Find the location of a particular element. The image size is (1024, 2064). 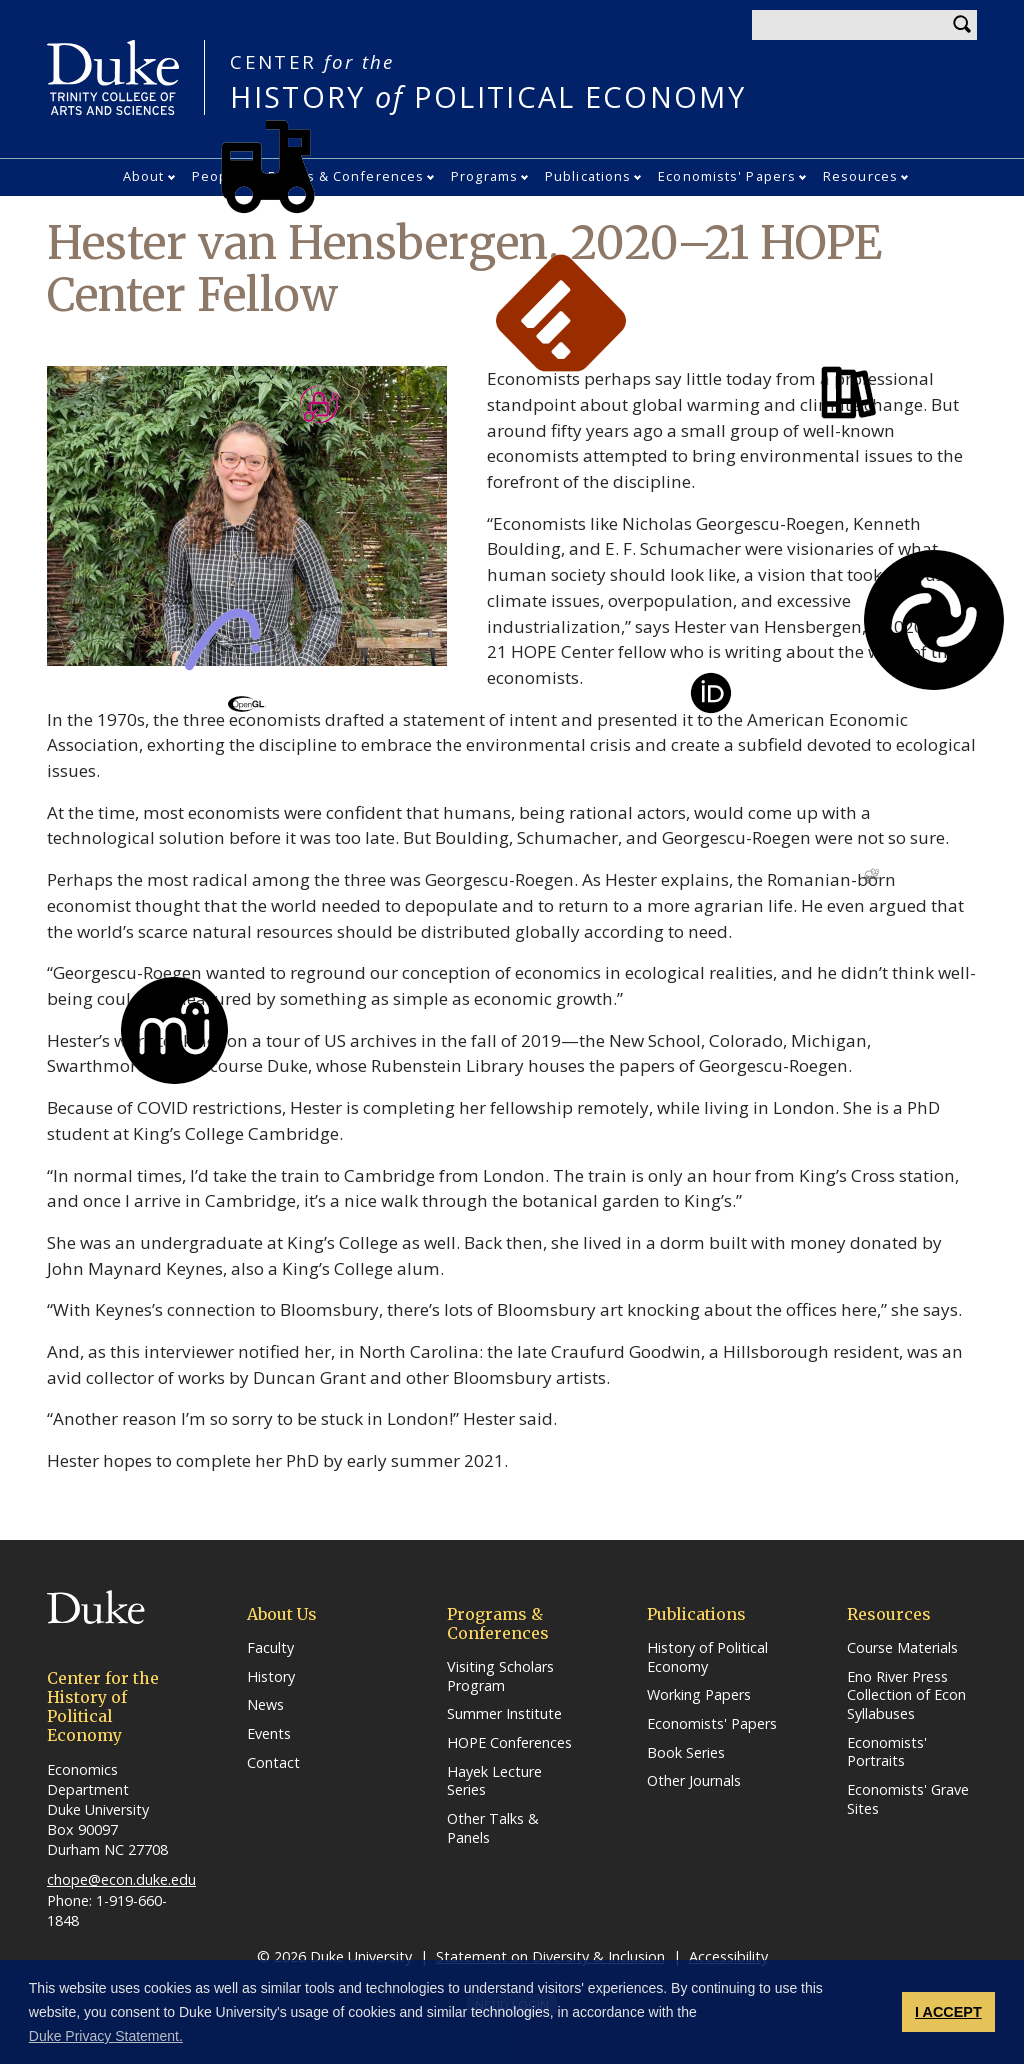

browse your digital library is located at coordinates (847, 392).